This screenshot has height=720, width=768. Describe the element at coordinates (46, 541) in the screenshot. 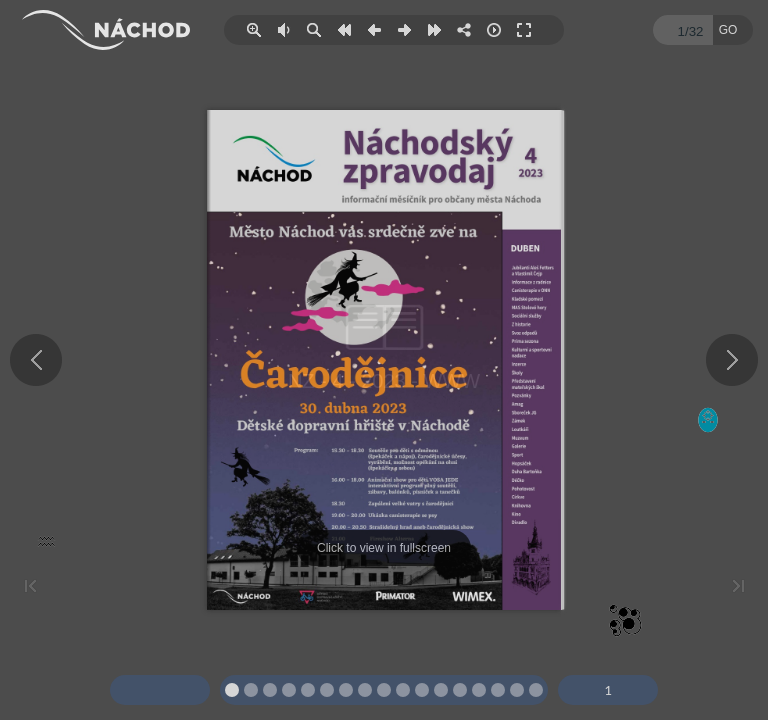

I see `represents the aquarius zodiac sign` at that location.